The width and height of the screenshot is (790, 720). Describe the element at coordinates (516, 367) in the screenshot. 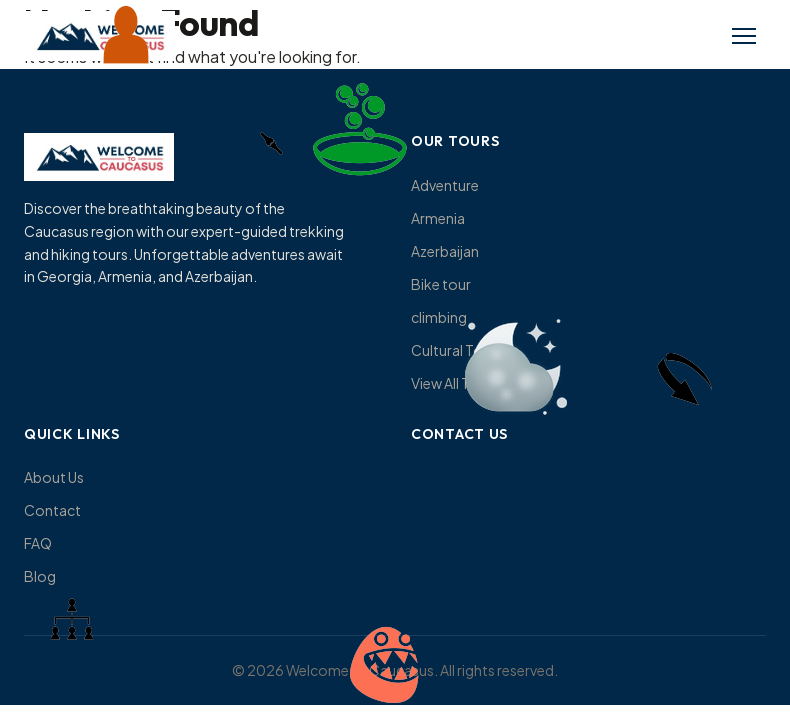

I see `indicates cloudy nighttime weather conditions` at that location.